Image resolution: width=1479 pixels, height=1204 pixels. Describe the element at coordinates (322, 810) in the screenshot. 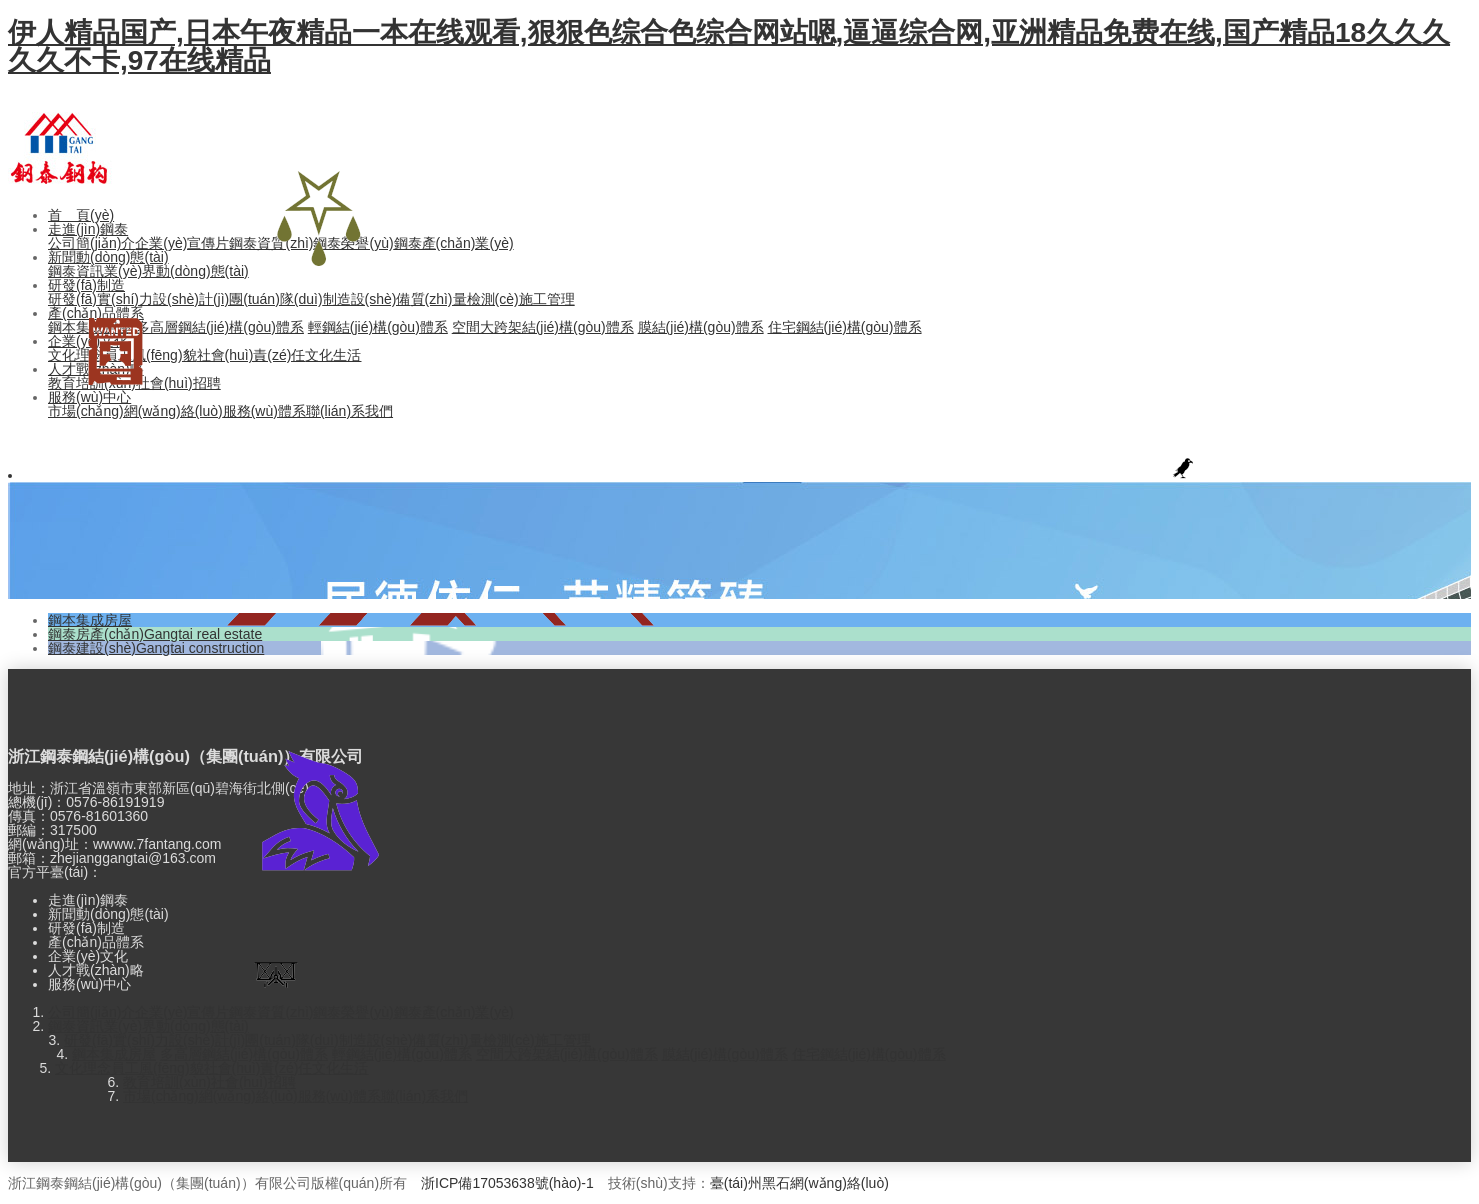

I see `shoebill stork bird icon` at that location.